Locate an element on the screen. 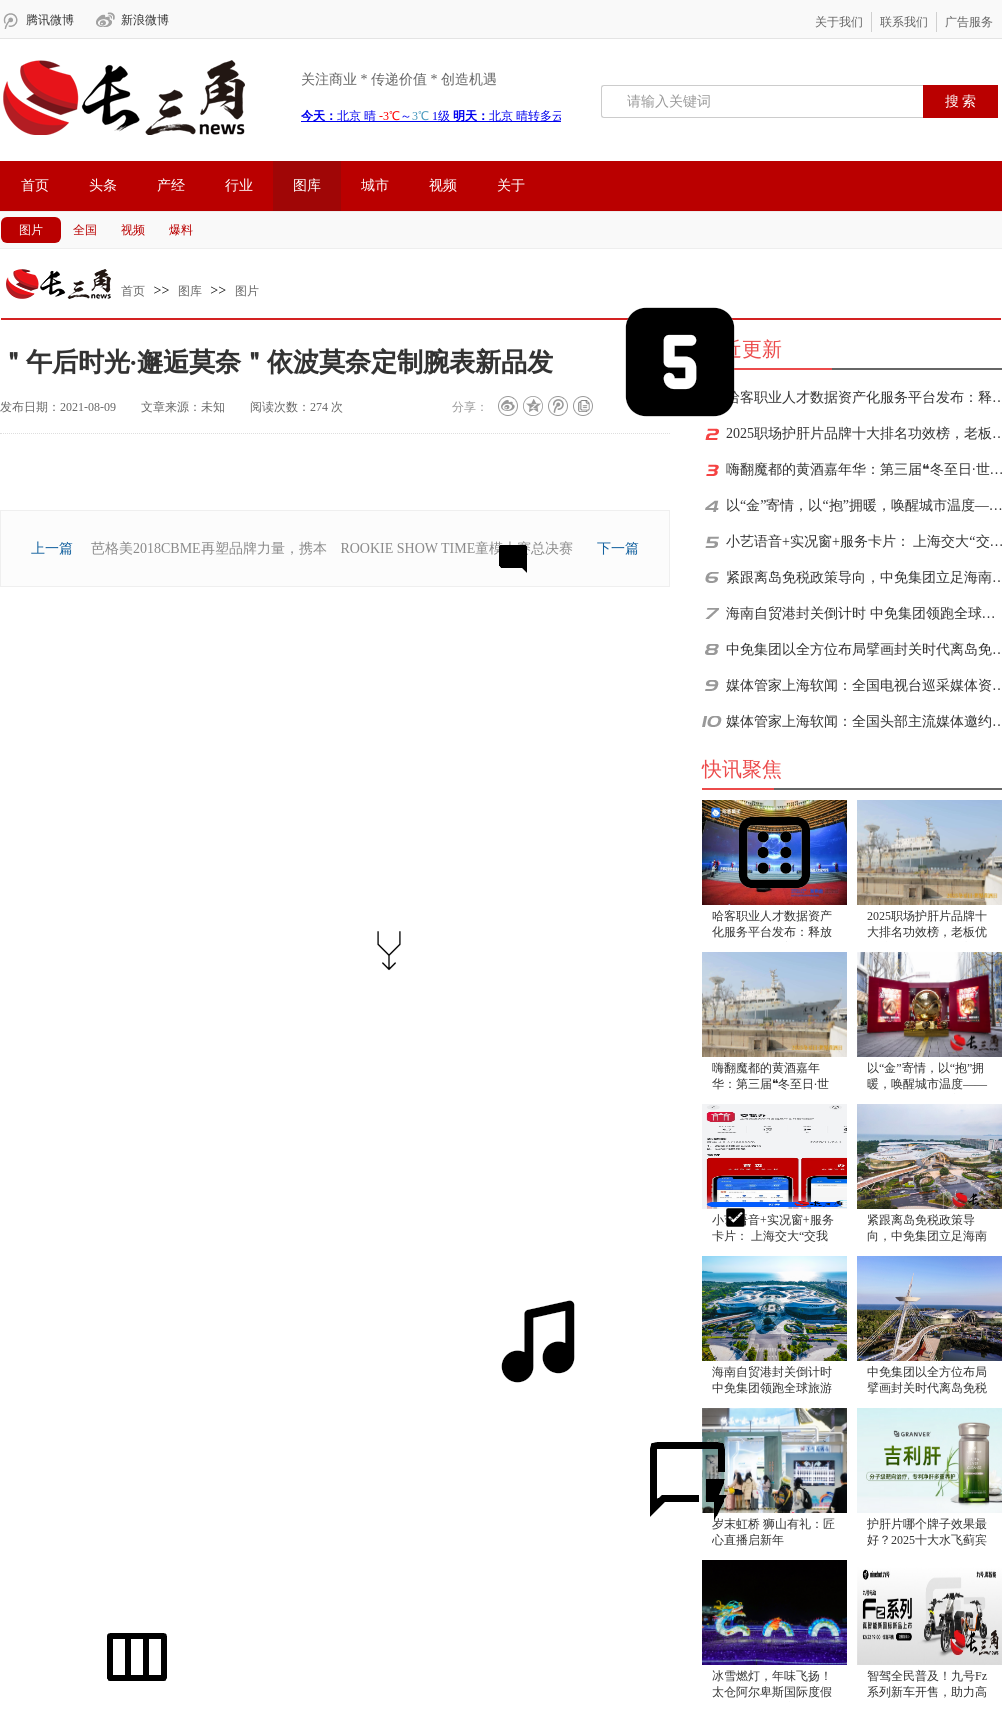 This screenshot has height=1712, width=1002. indicates step 5 in a numbered sequence is located at coordinates (680, 362).